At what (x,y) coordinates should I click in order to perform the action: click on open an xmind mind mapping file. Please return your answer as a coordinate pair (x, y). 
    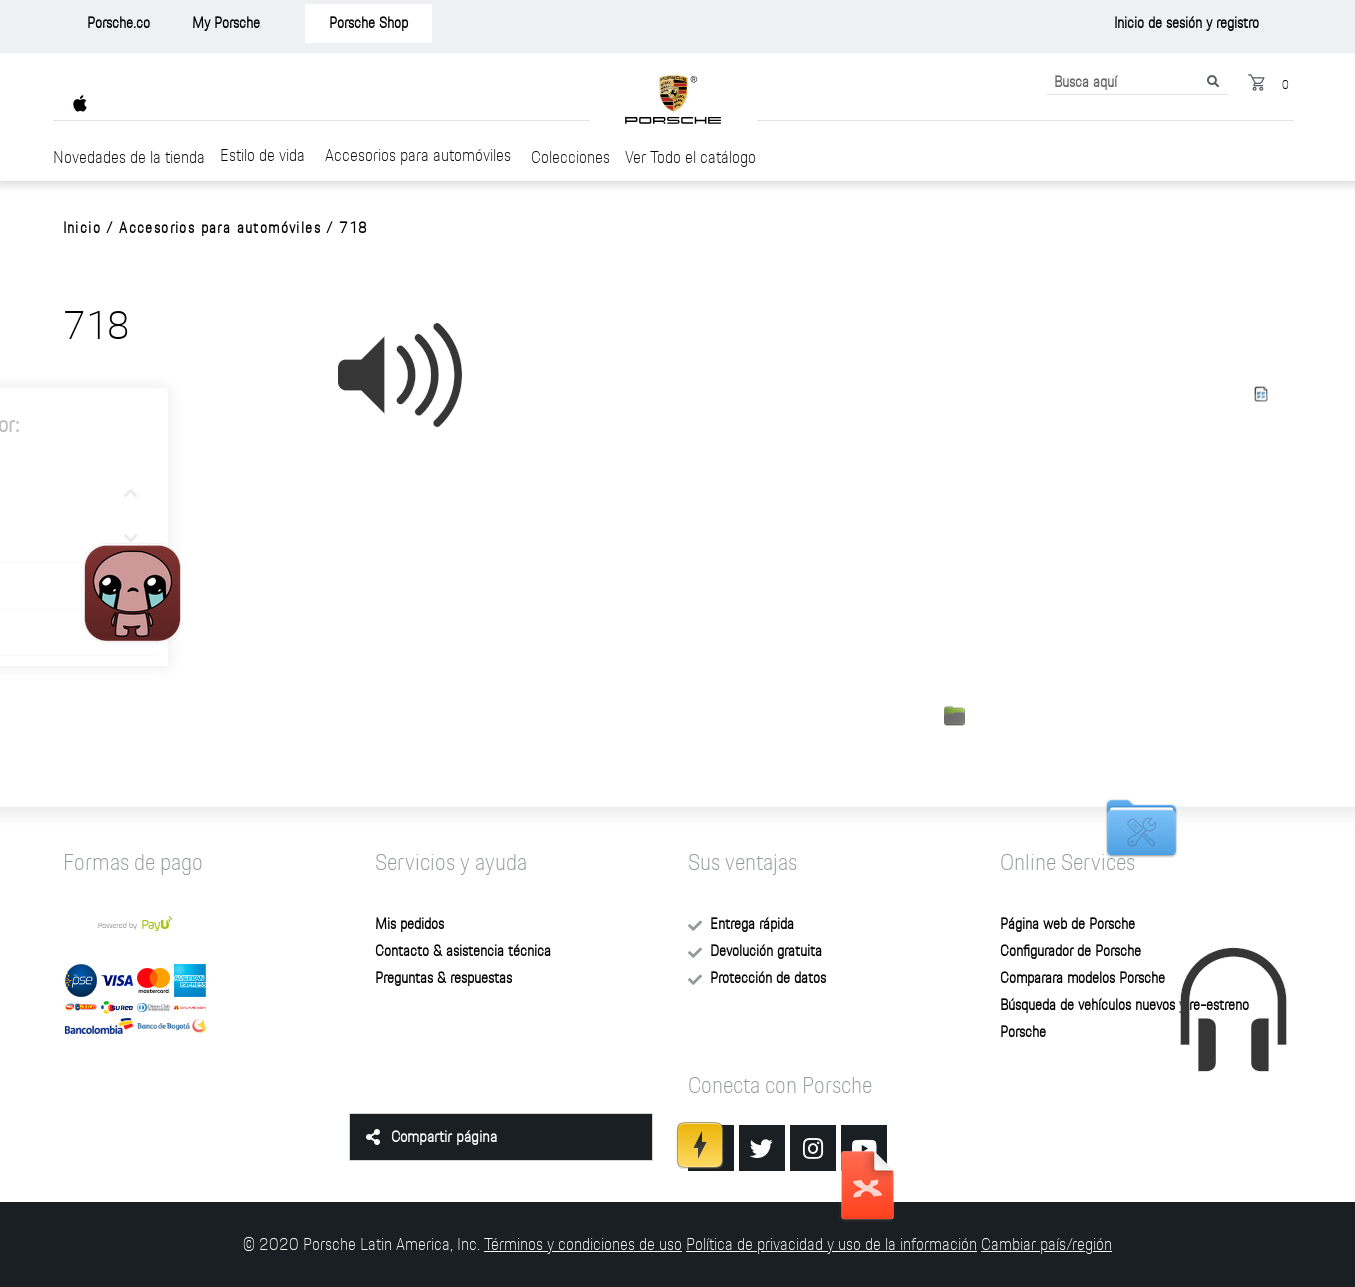
    Looking at the image, I should click on (867, 1186).